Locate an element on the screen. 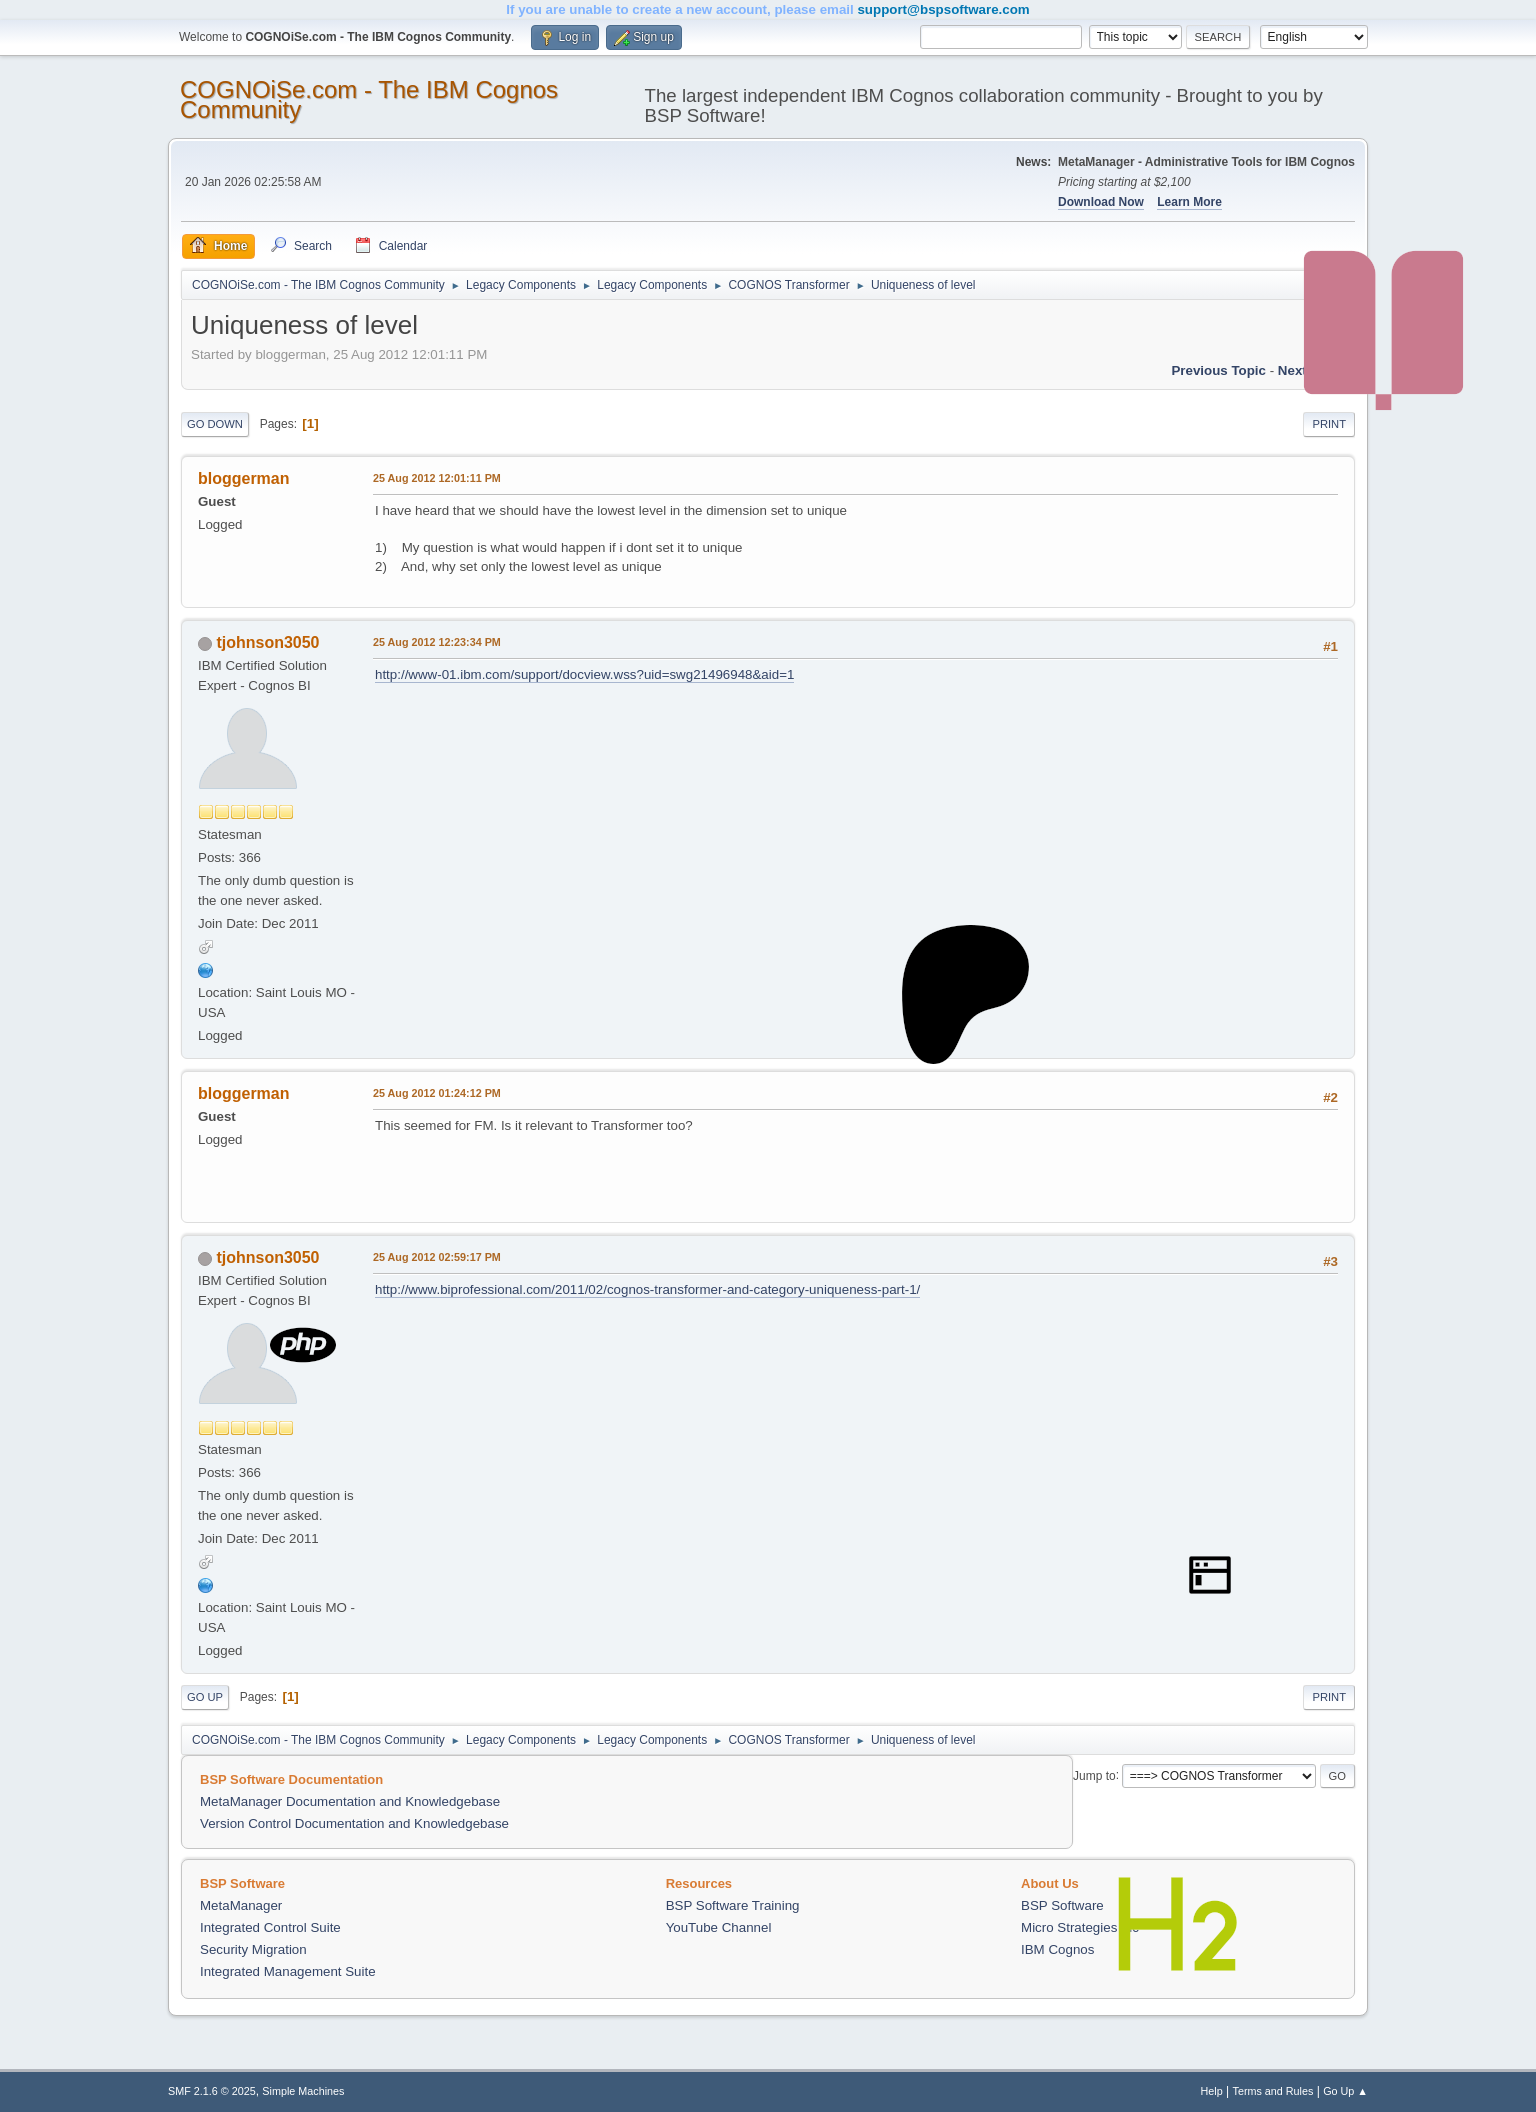 The height and width of the screenshot is (2112, 1536). visit patreon page is located at coordinates (965, 994).